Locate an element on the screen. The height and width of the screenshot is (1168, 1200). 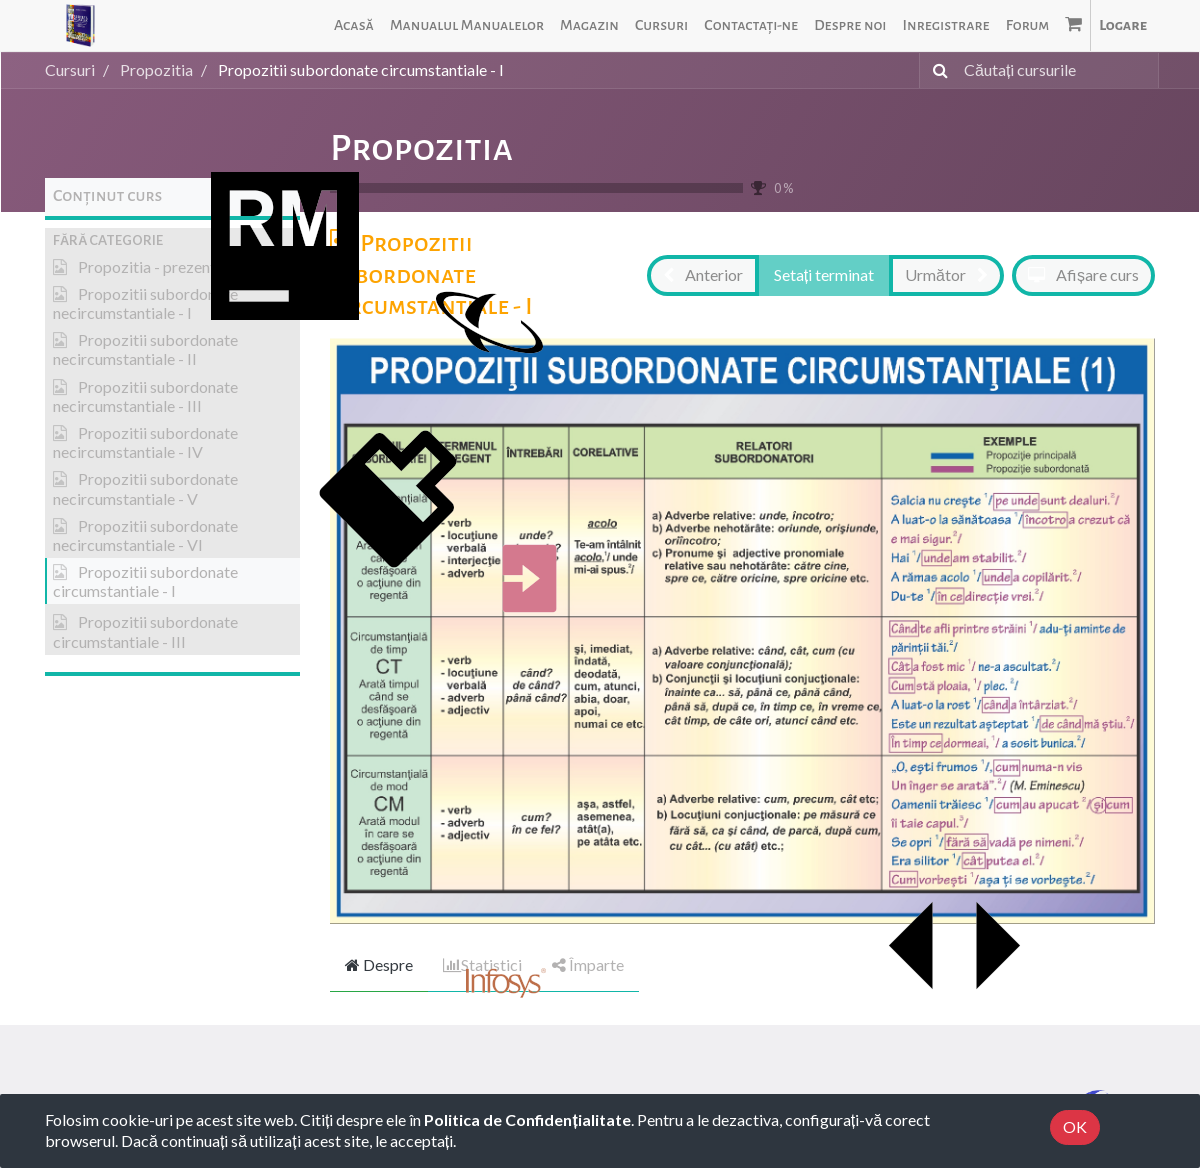
infosys company logo is located at coordinates (506, 983).